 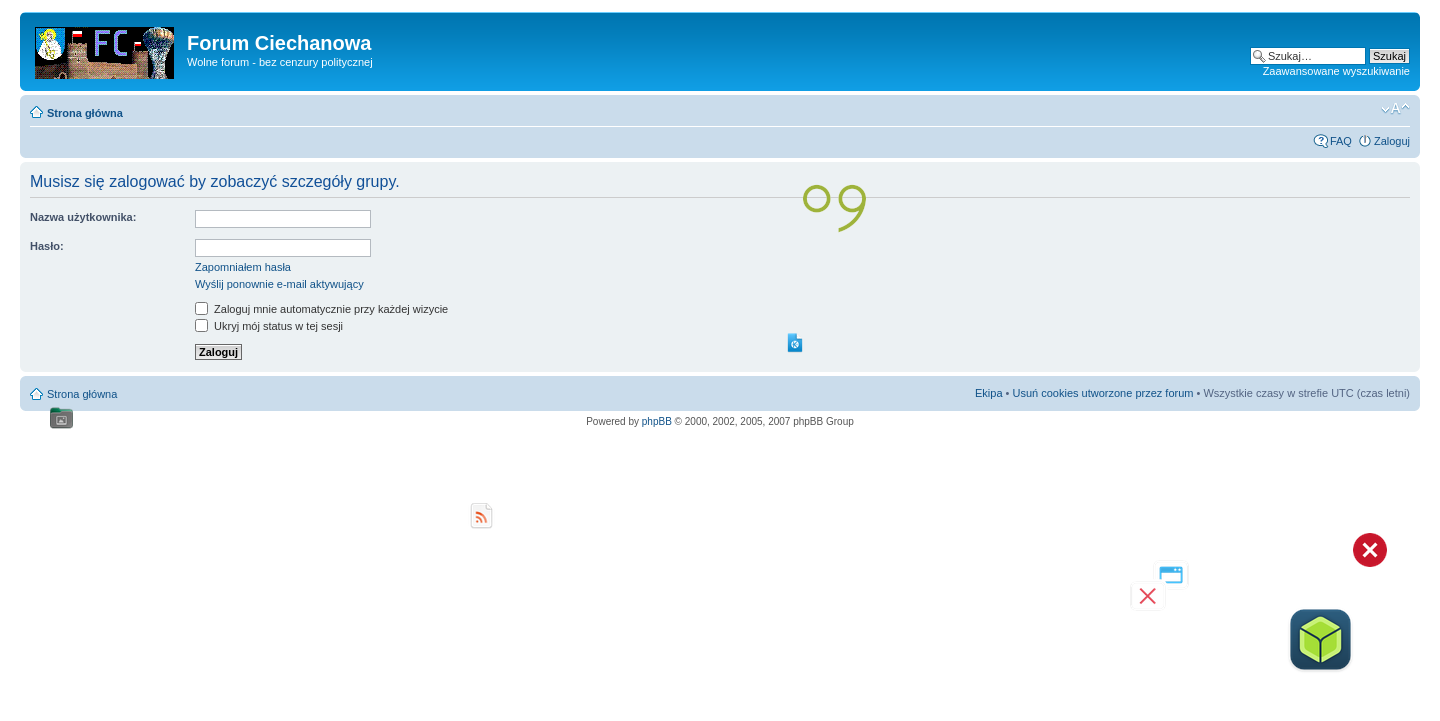 What do you see at coordinates (61, 417) in the screenshot?
I see `open pictures folder` at bounding box center [61, 417].